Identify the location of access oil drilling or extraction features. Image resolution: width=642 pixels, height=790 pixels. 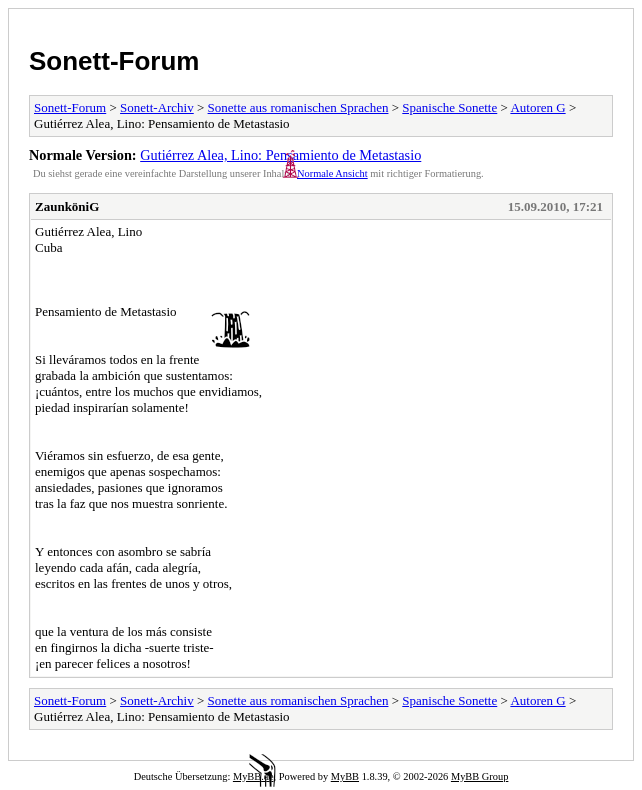
(290, 164).